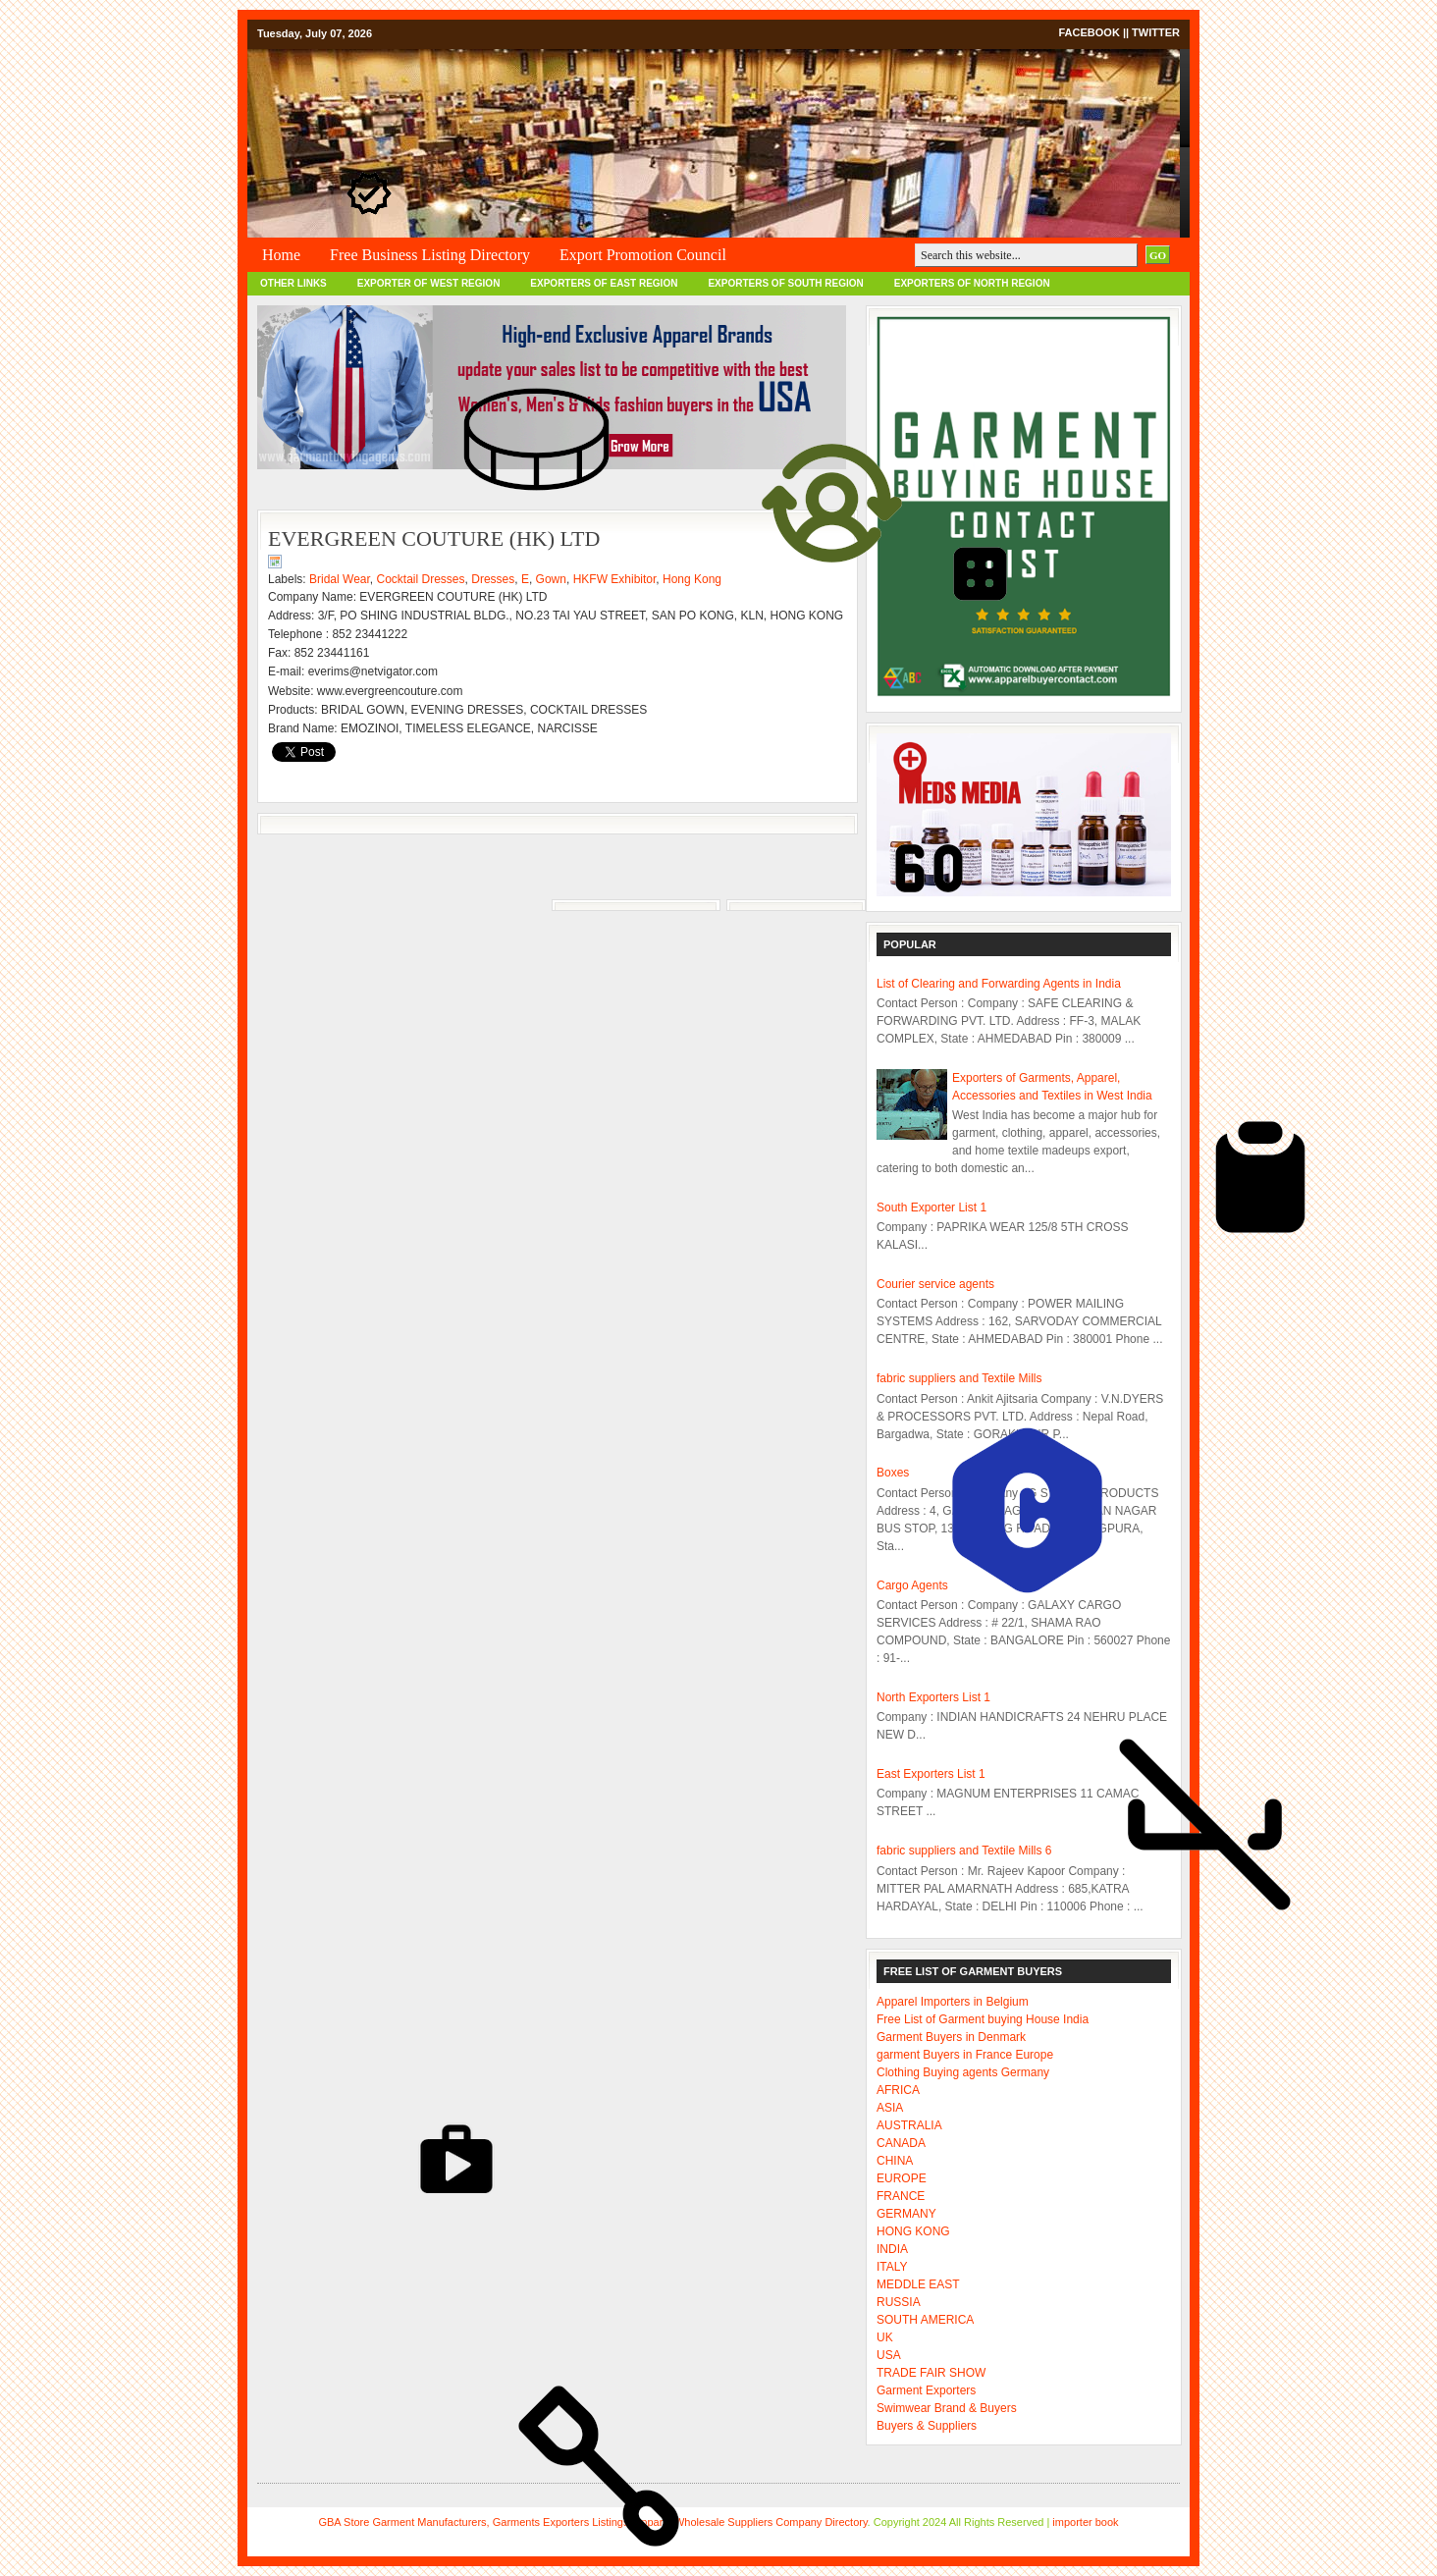 This screenshot has height=2576, width=1437. What do you see at coordinates (599, 2466) in the screenshot?
I see `access grilling or barbecue tools` at bounding box center [599, 2466].